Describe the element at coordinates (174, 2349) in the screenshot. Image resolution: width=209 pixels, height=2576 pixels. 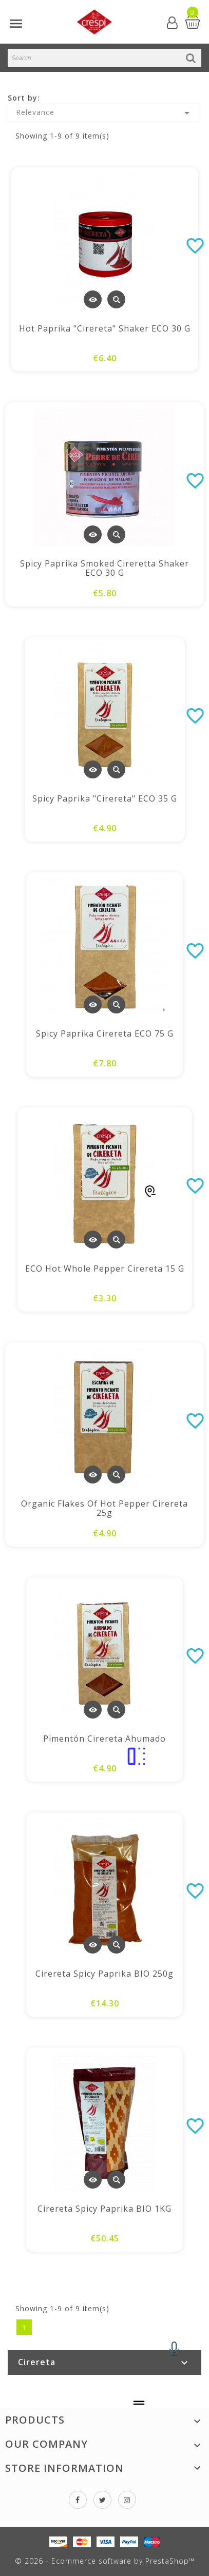
I see `activate voice input or recording` at that location.